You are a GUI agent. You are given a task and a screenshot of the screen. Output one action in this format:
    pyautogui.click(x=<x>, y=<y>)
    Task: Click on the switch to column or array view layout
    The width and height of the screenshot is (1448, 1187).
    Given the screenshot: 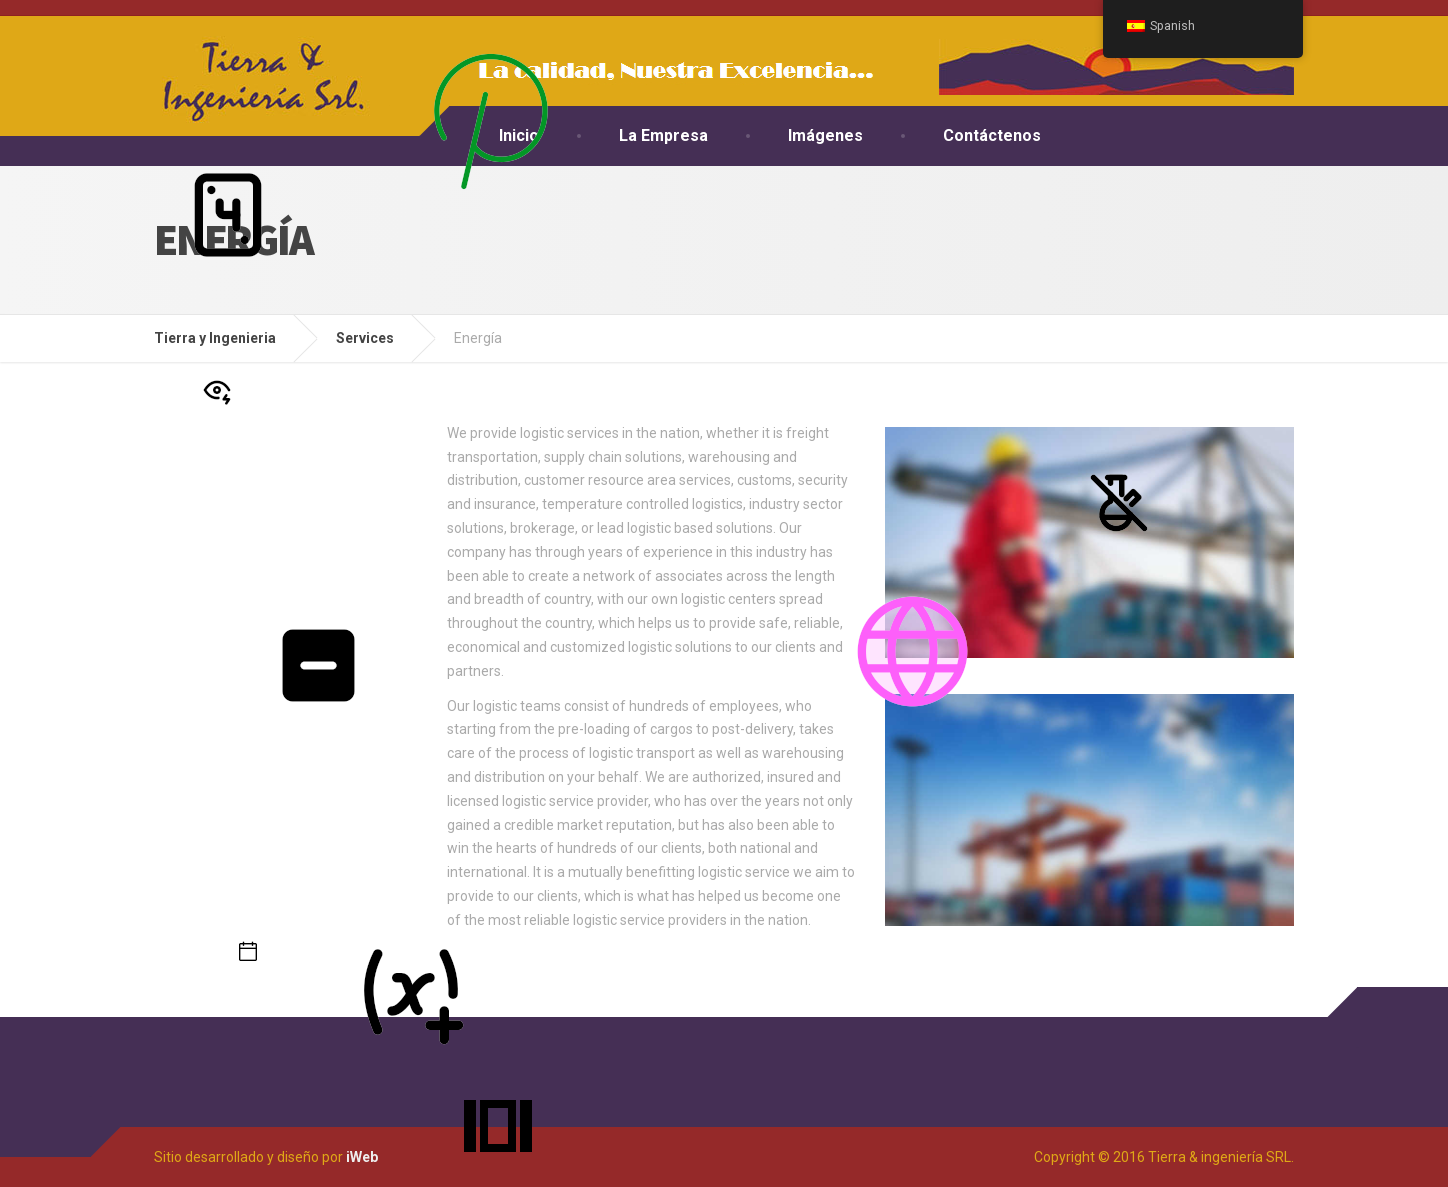 What is the action you would take?
    pyautogui.click(x=496, y=1128)
    